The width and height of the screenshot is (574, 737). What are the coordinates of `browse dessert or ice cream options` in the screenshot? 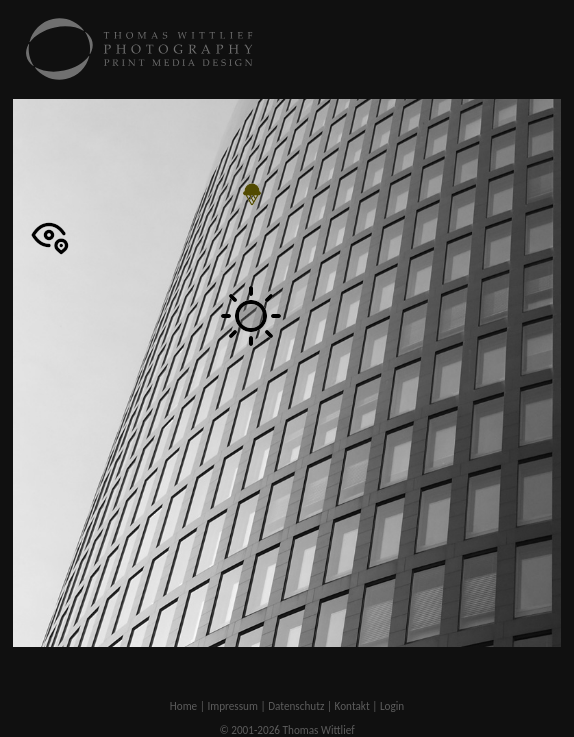 It's located at (252, 194).